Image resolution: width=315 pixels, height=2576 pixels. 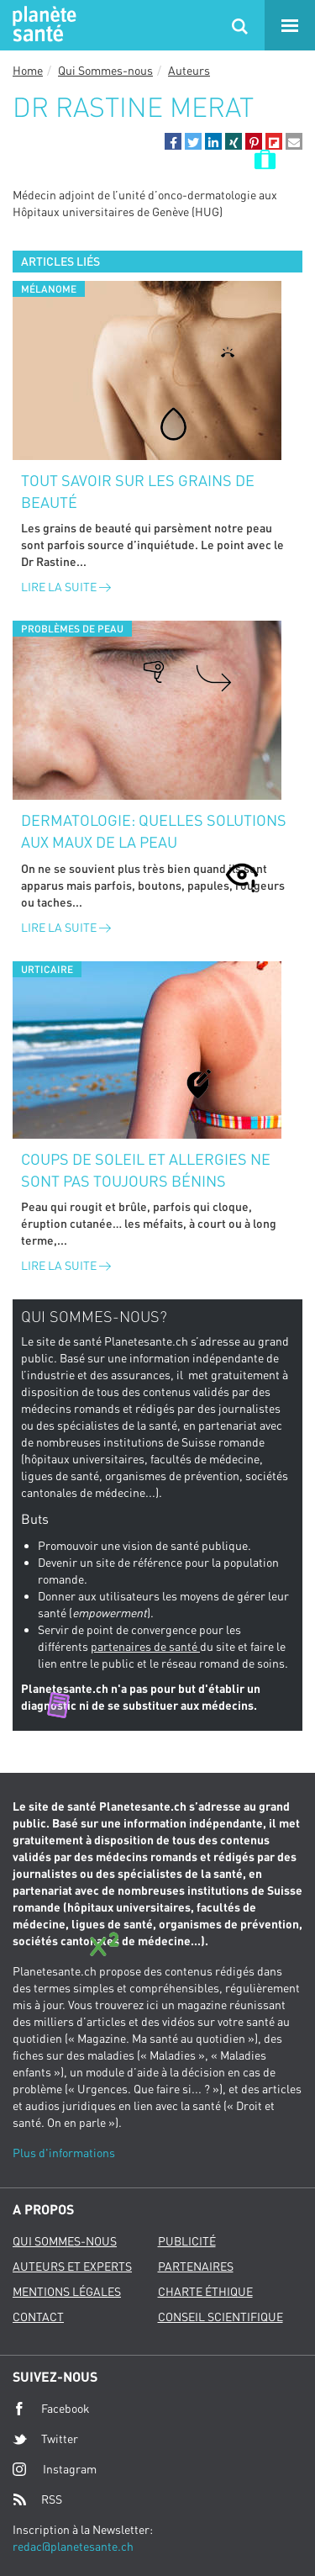 I want to click on hair styling or salon services, so click(x=154, y=670).